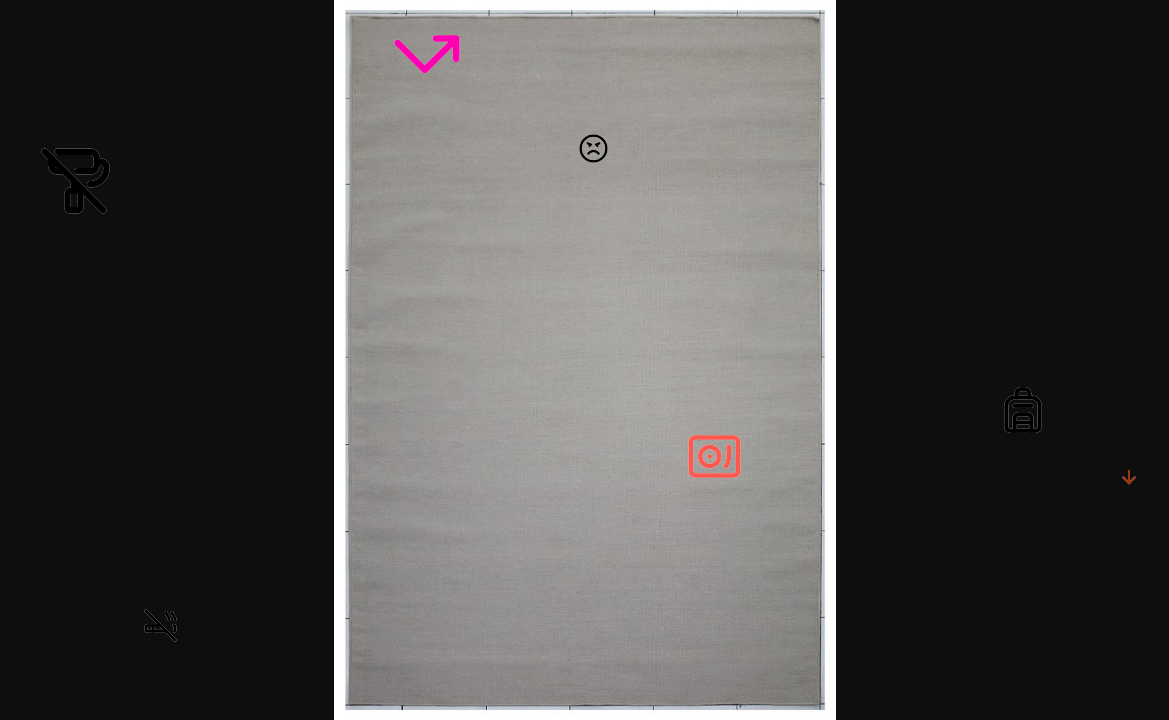 The width and height of the screenshot is (1169, 720). I want to click on access music or audio player, so click(714, 456).